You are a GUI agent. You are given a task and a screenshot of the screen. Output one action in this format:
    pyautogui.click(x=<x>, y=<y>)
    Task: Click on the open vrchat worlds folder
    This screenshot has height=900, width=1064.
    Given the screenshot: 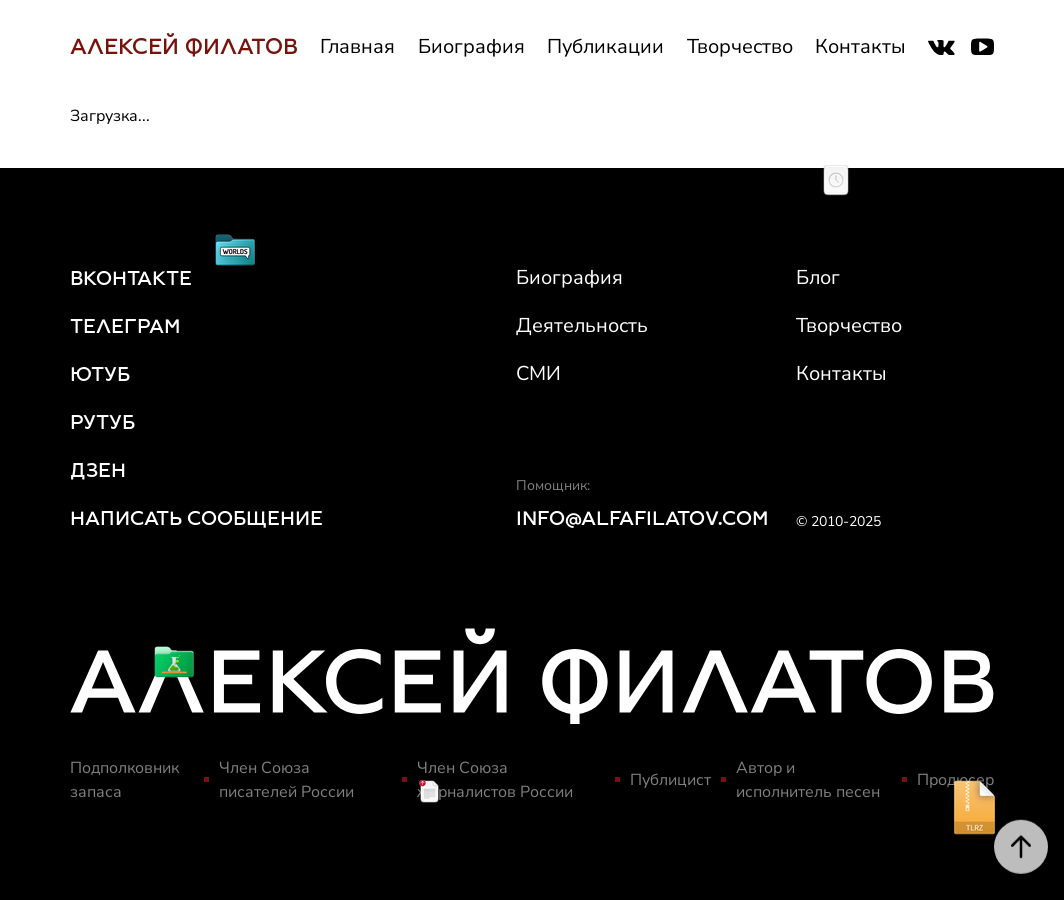 What is the action you would take?
    pyautogui.click(x=235, y=251)
    